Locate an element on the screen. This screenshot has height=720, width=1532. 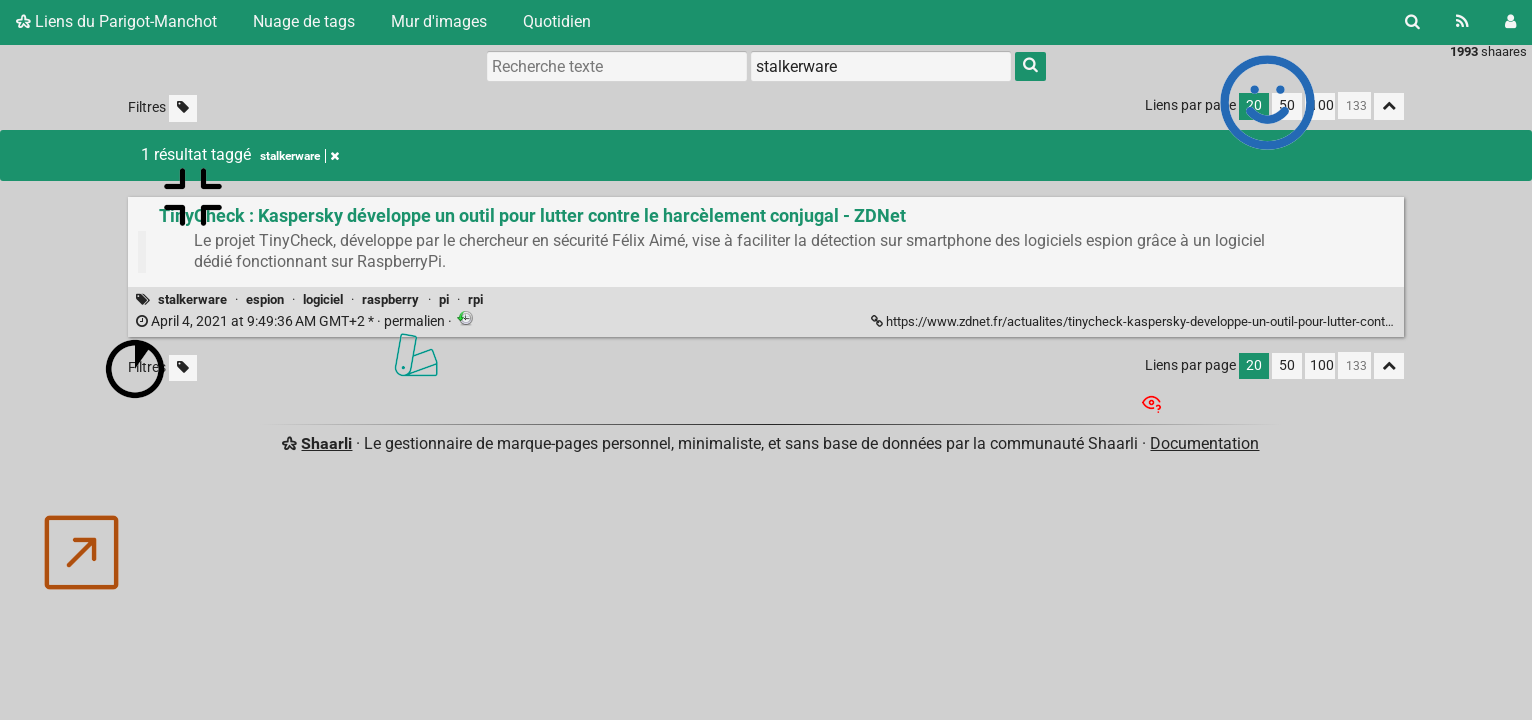
exit fullscreen mode is located at coordinates (193, 197).